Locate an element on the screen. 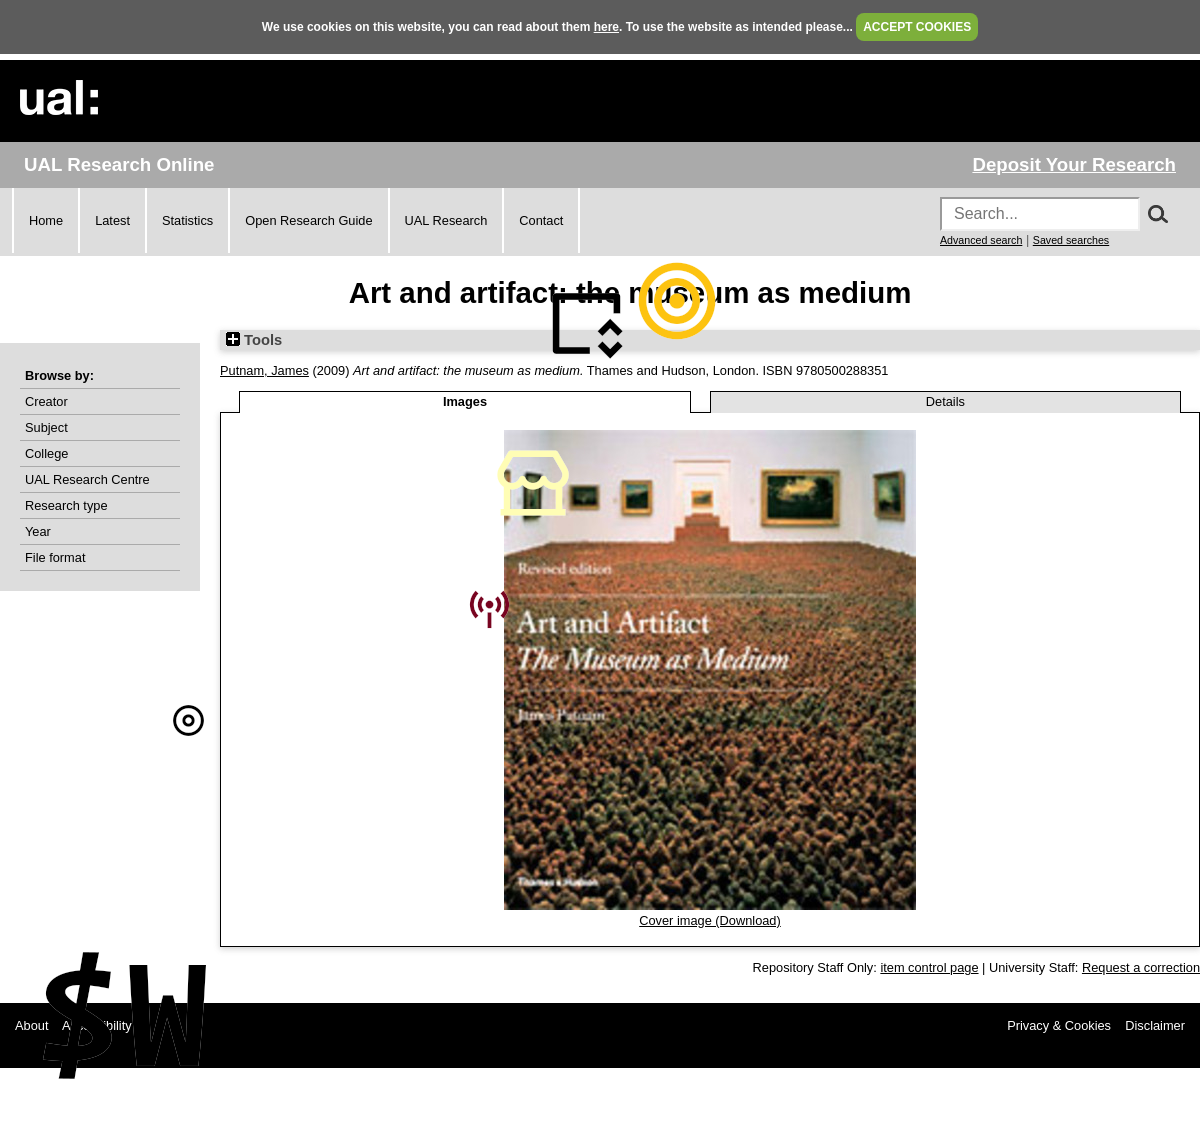  start a live broadcast or stream is located at coordinates (489, 608).